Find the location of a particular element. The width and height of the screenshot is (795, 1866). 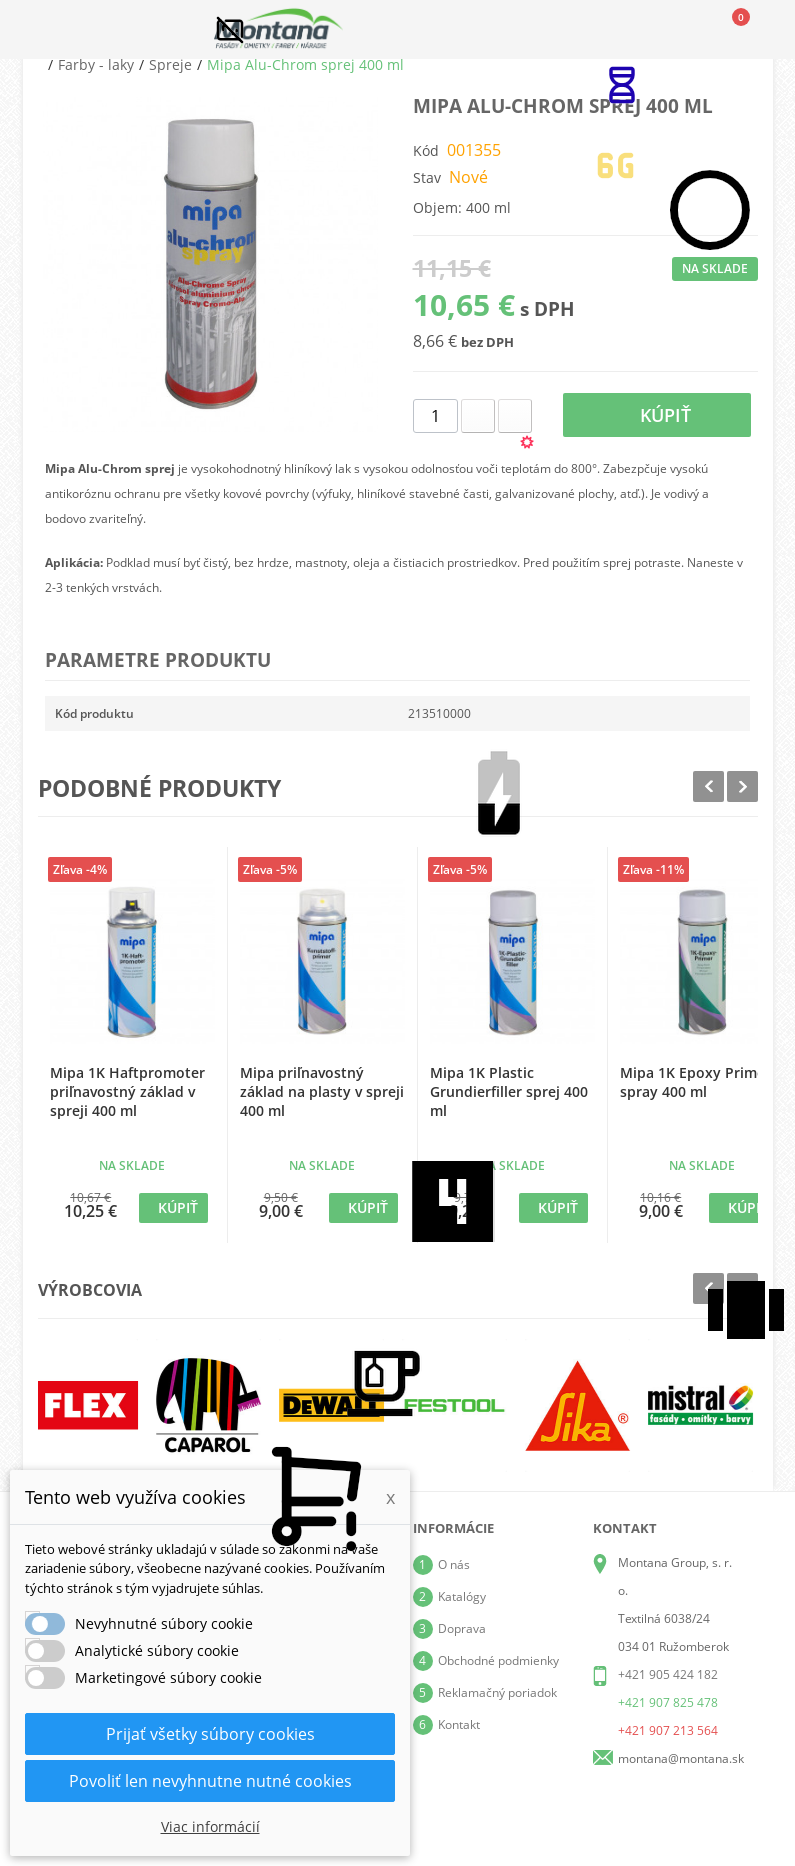

represents the Bahá'í faith symbol is located at coordinates (527, 442).